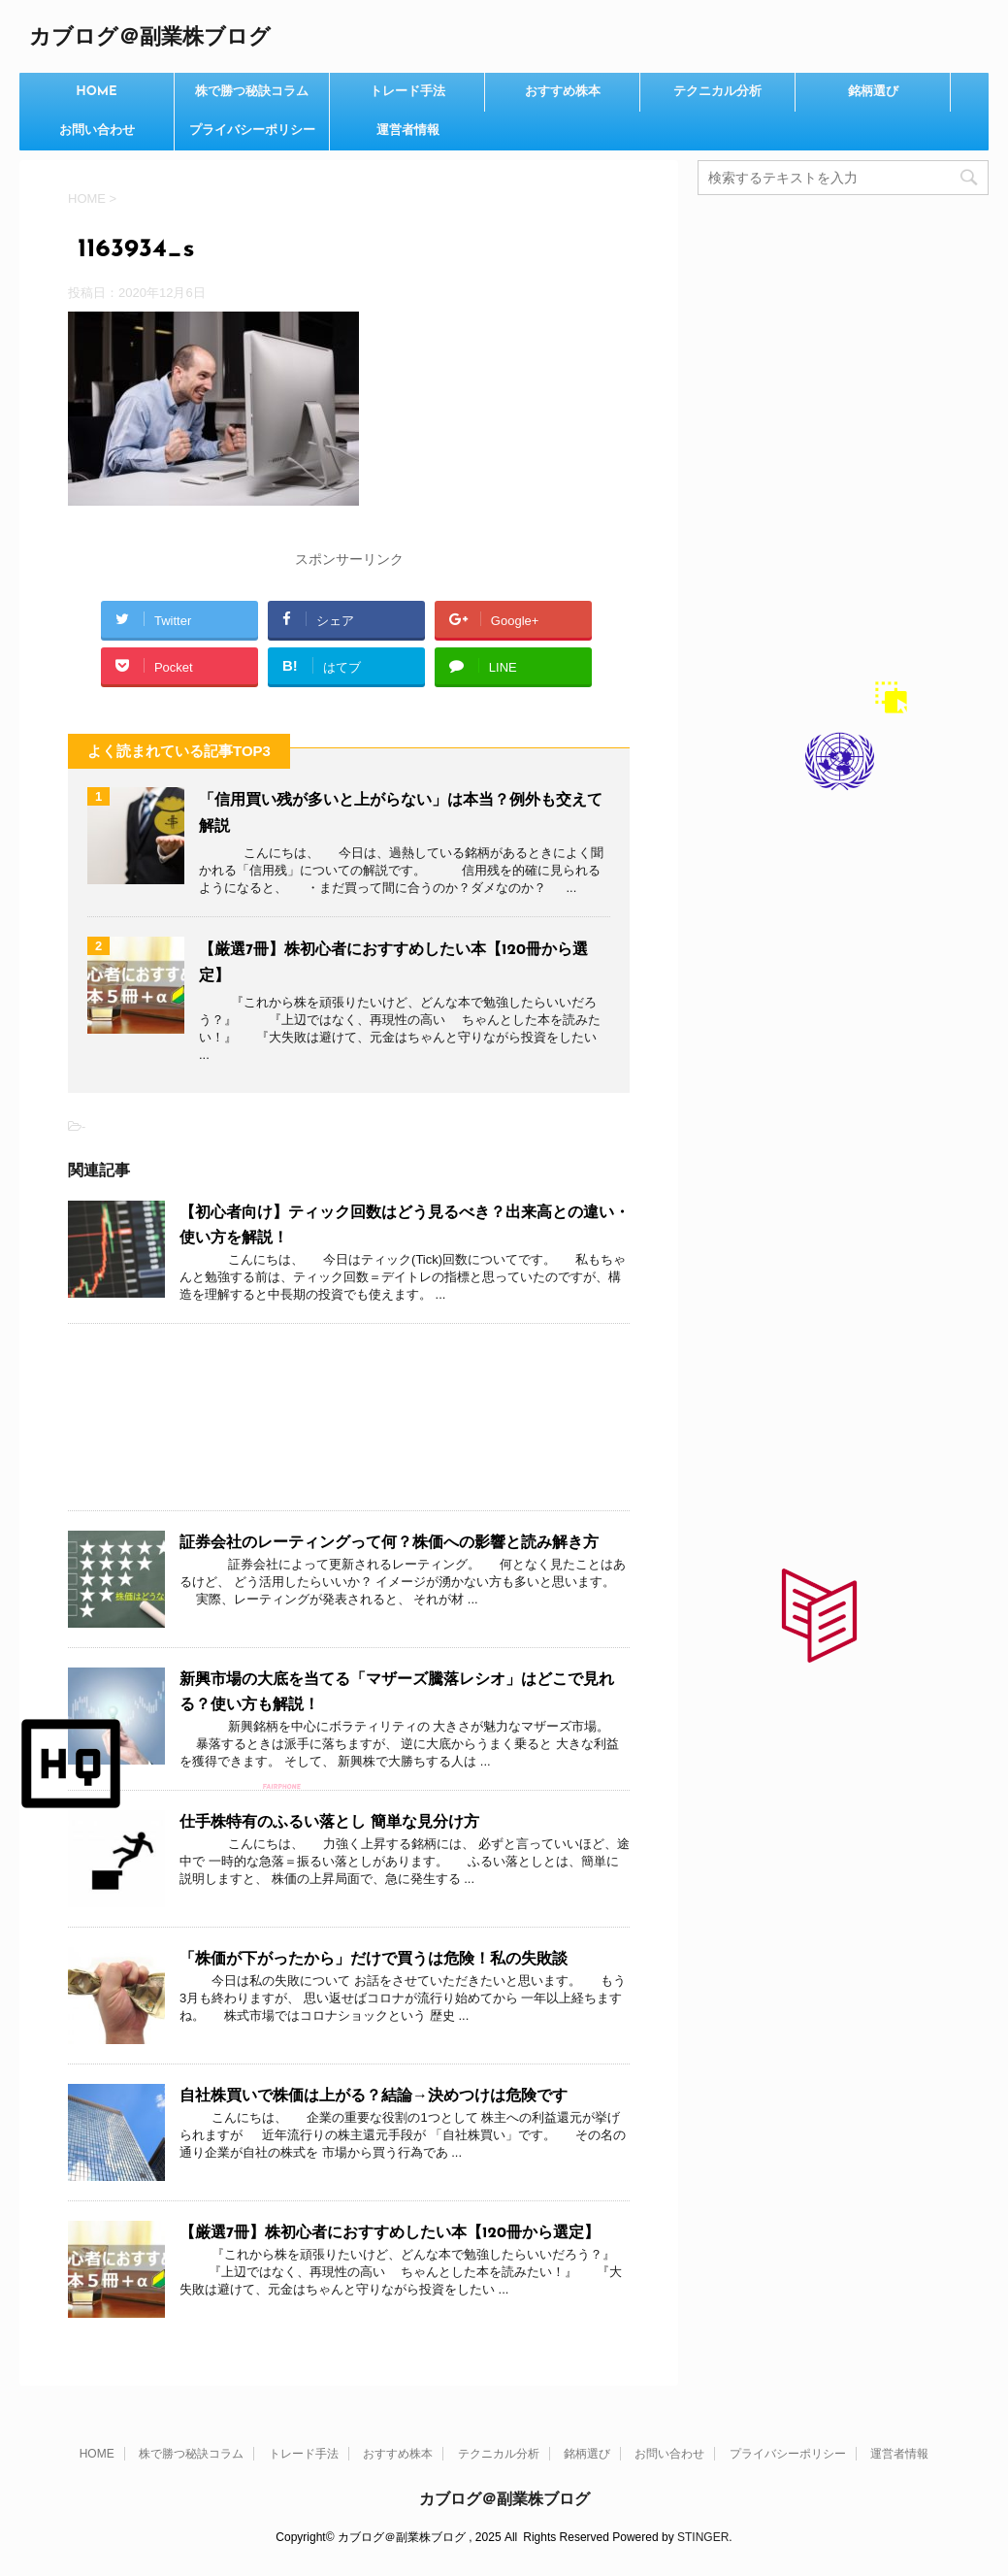 The width and height of the screenshot is (1008, 2576). Describe the element at coordinates (891, 697) in the screenshot. I see `drag and drop to reposition element` at that location.